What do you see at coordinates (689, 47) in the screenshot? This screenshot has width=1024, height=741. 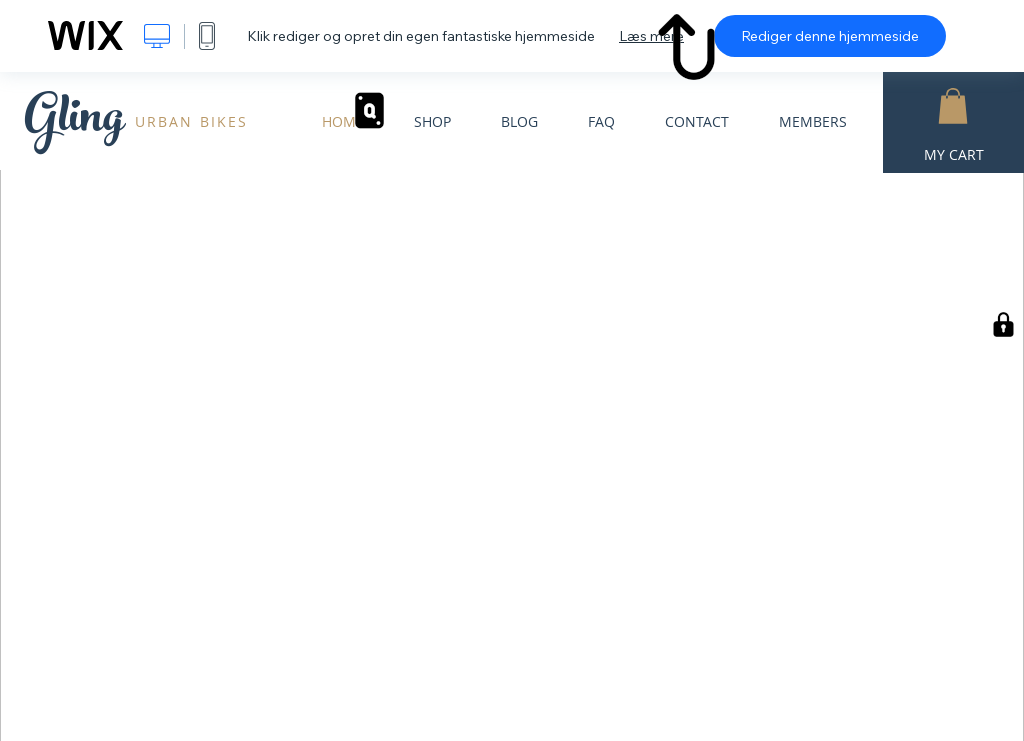 I see `go back to previous screen or section` at bounding box center [689, 47].